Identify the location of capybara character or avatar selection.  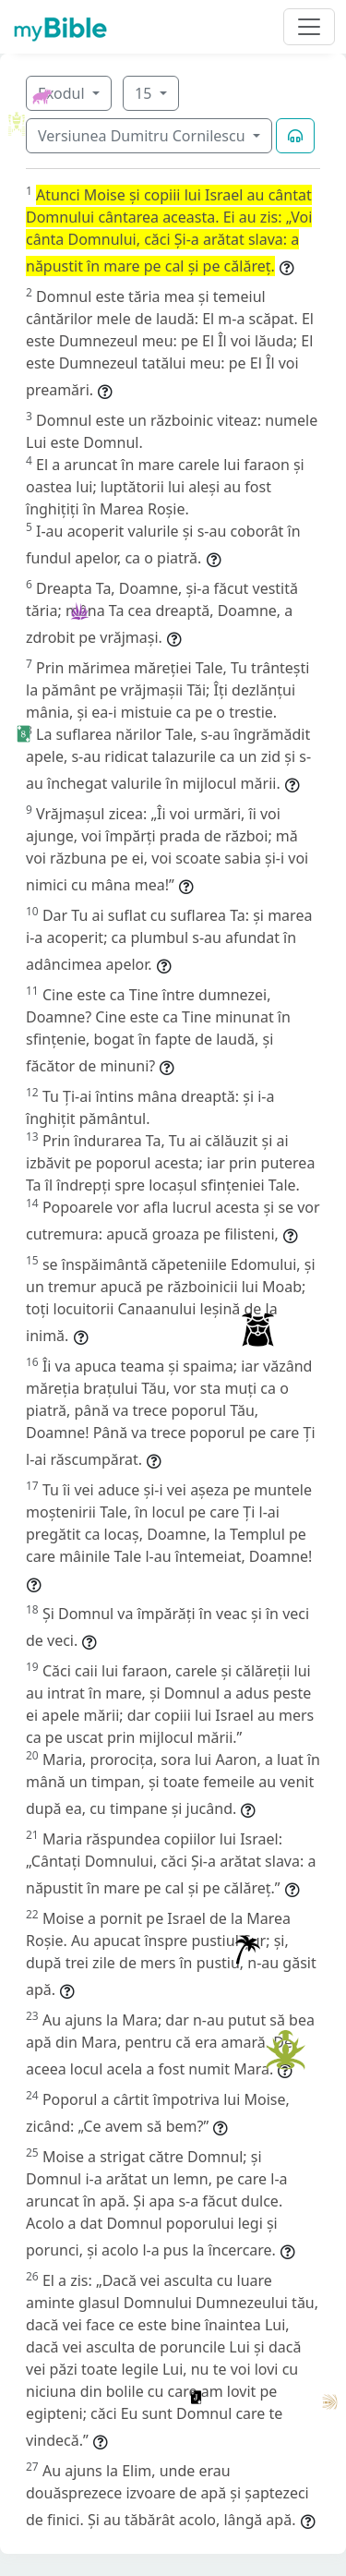
(42, 96).